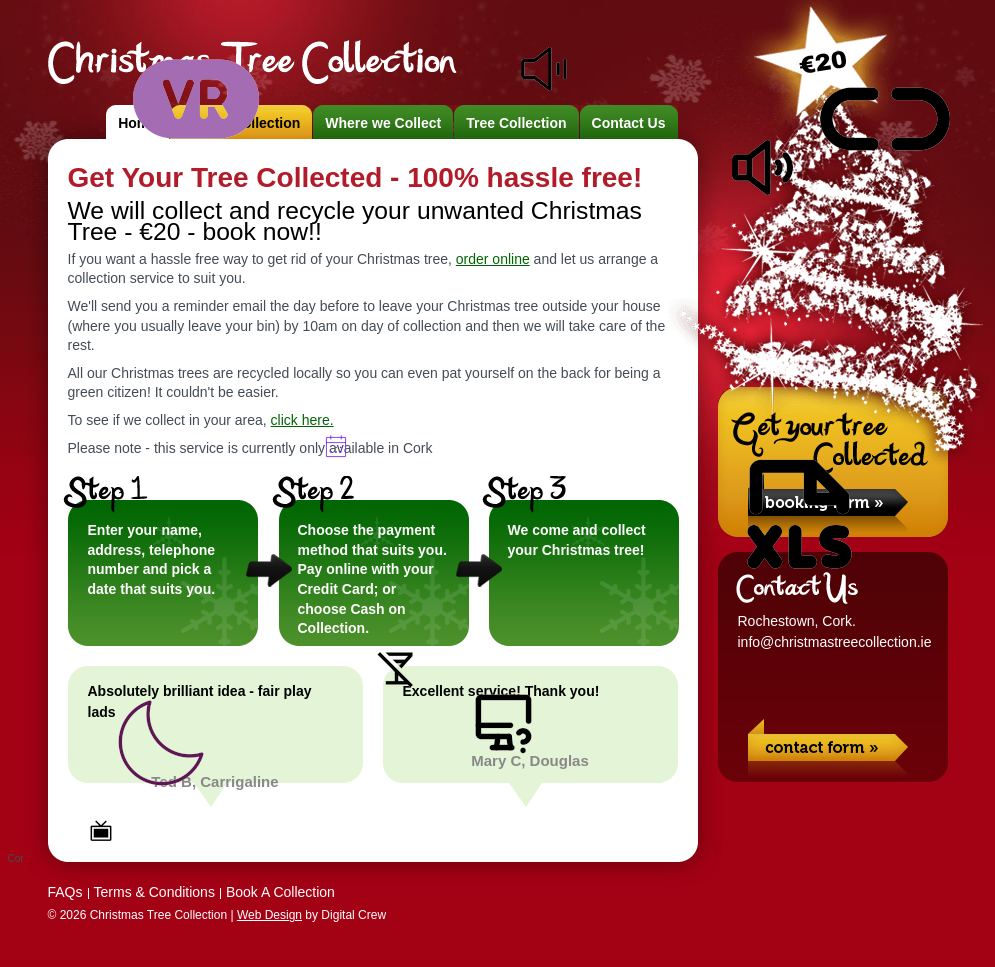 This screenshot has width=995, height=967. What do you see at coordinates (503, 722) in the screenshot?
I see `get help or support for your desktop device` at bounding box center [503, 722].